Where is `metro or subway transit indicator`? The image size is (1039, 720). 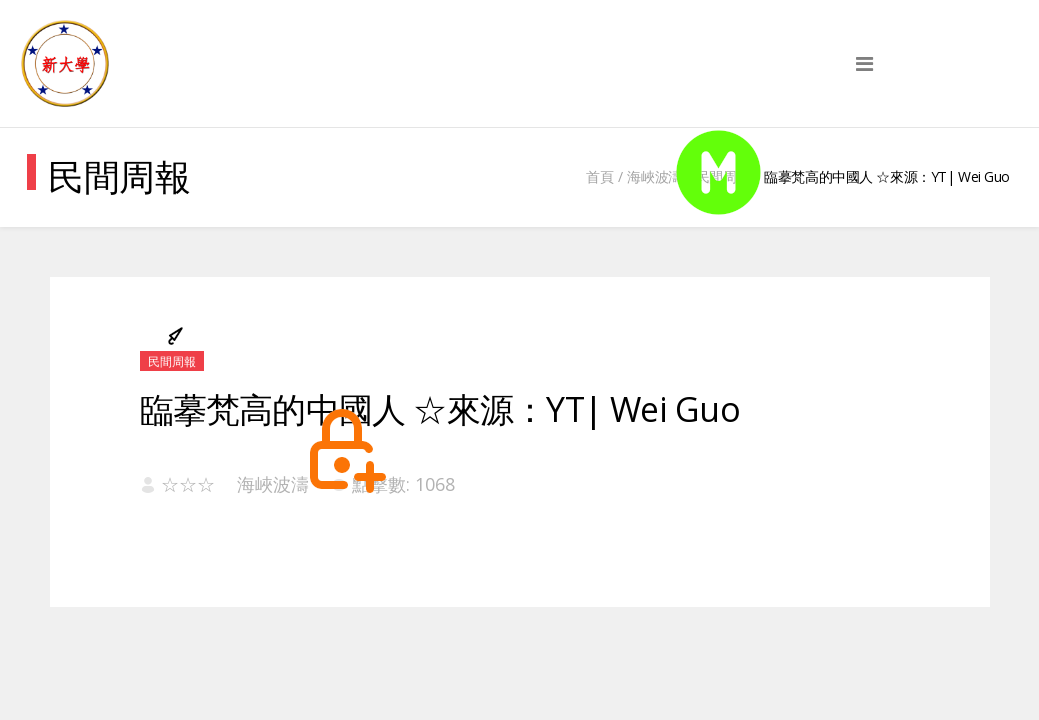 metro or subway transit indicator is located at coordinates (718, 172).